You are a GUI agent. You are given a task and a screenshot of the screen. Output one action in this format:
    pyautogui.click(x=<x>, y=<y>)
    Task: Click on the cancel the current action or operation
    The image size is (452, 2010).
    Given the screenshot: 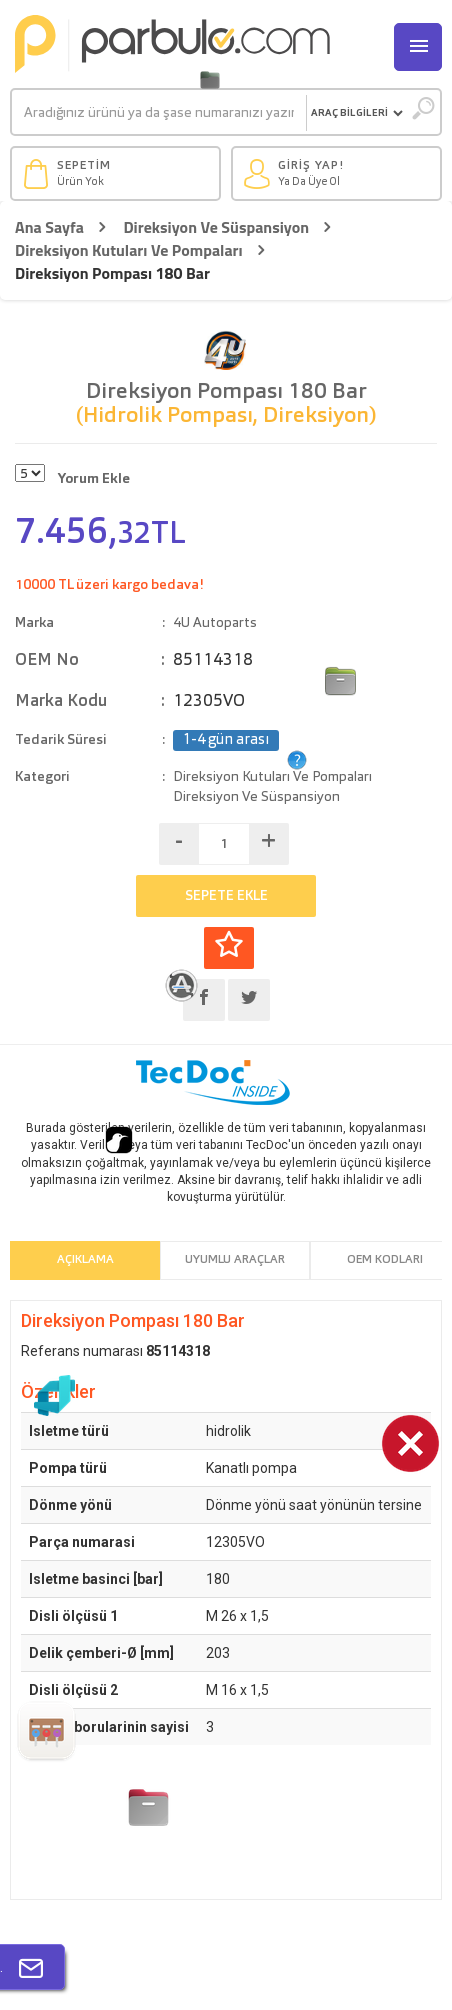 What is the action you would take?
    pyautogui.click(x=410, y=1443)
    